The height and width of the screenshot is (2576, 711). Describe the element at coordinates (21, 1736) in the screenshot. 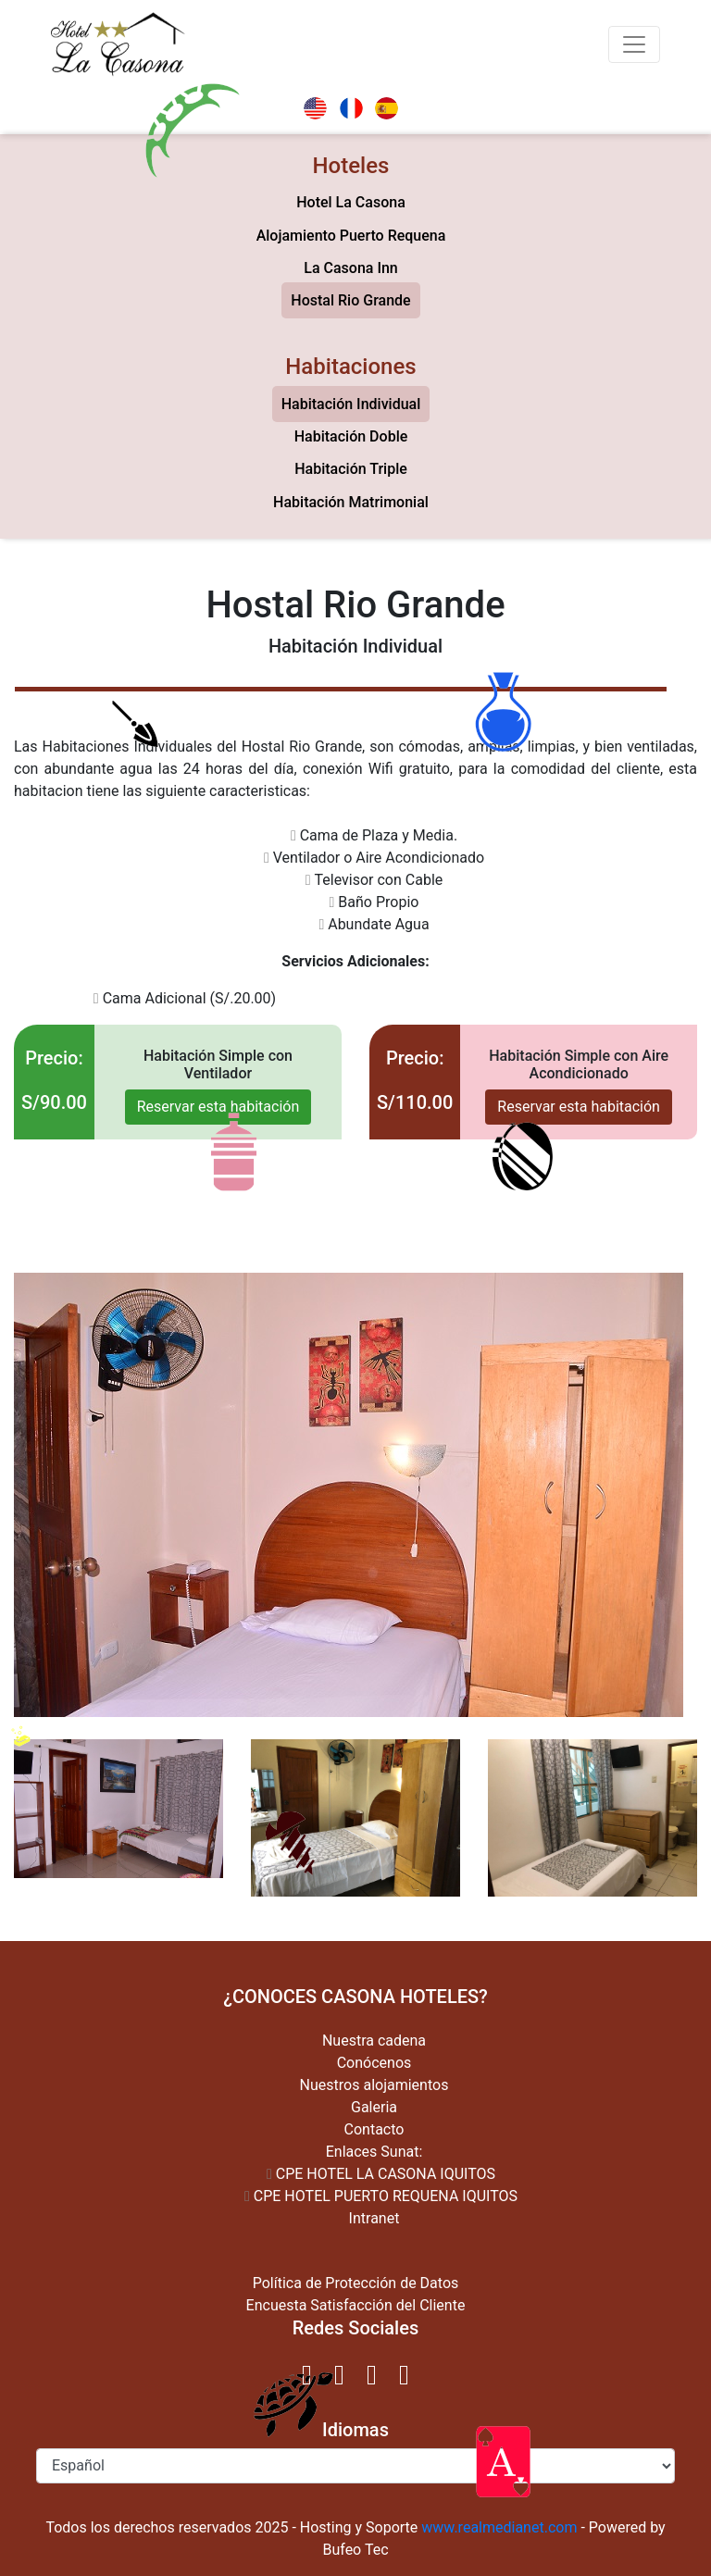

I see `indicates cleaning or sanitization feature` at that location.